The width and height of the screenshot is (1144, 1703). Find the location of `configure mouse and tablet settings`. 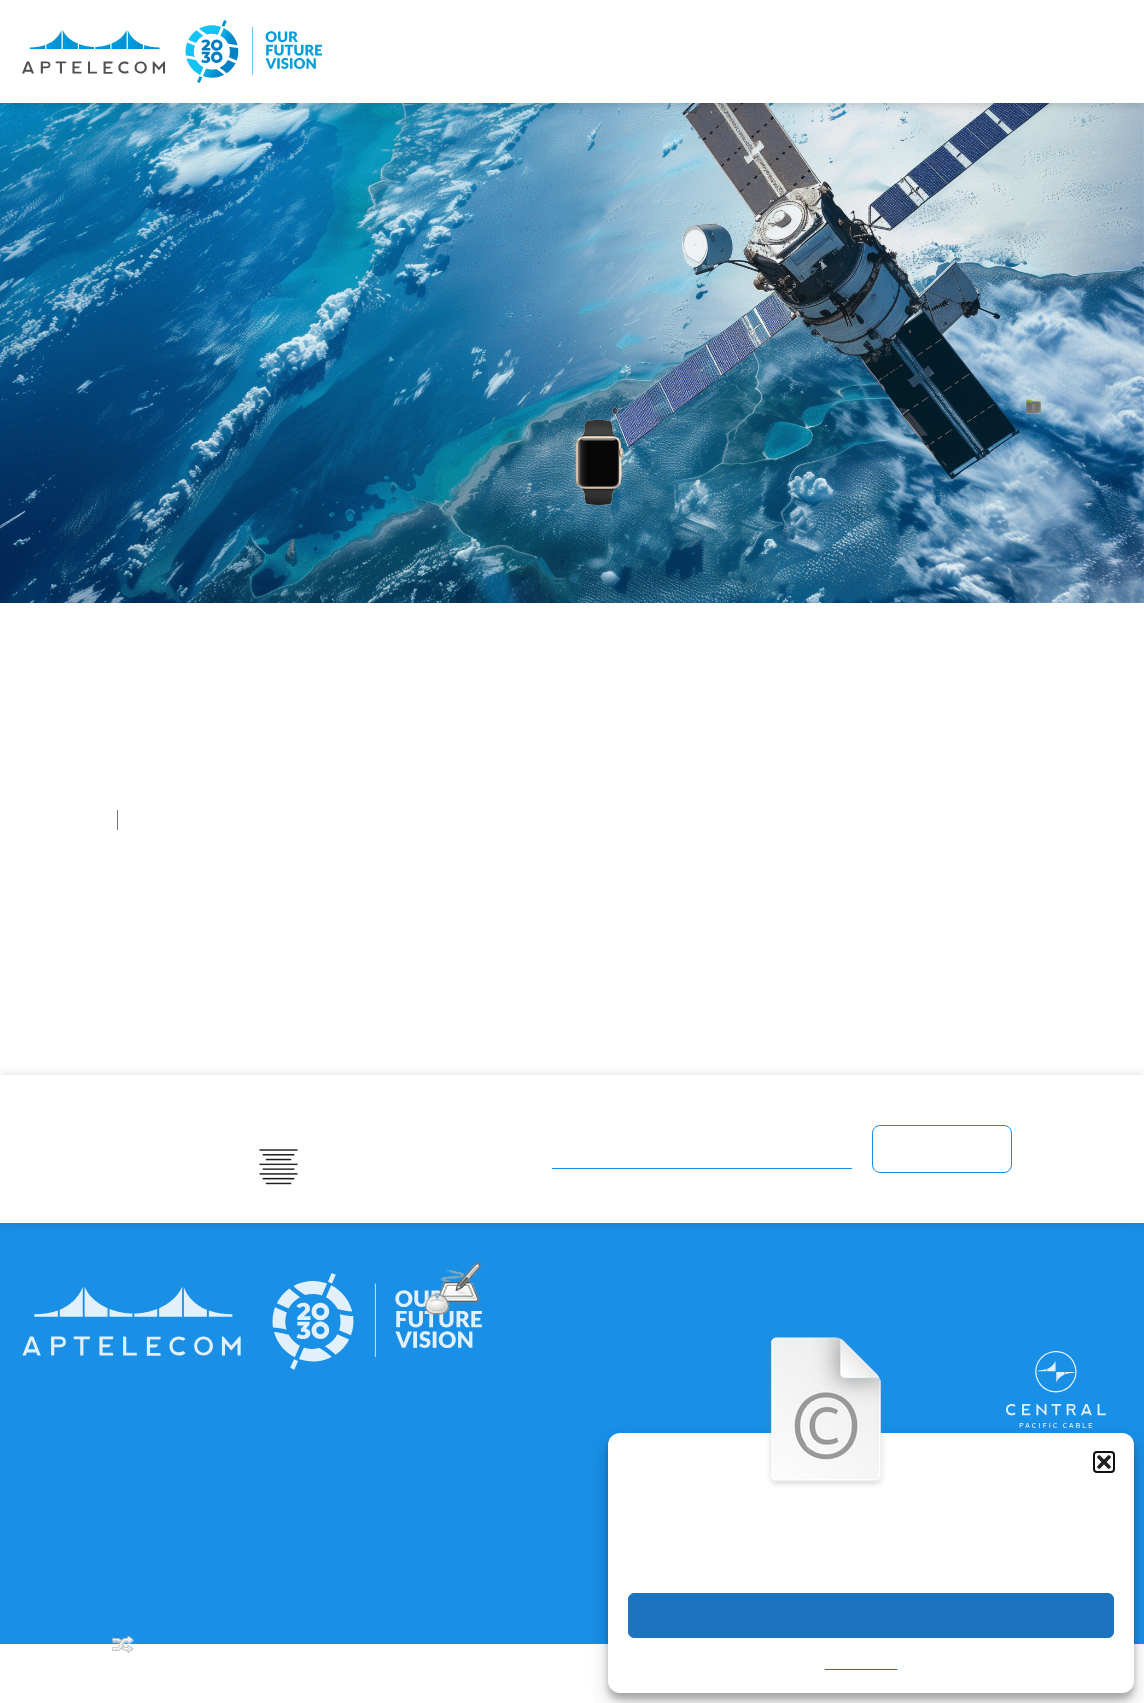

configure mouse and tablet settings is located at coordinates (452, 1289).